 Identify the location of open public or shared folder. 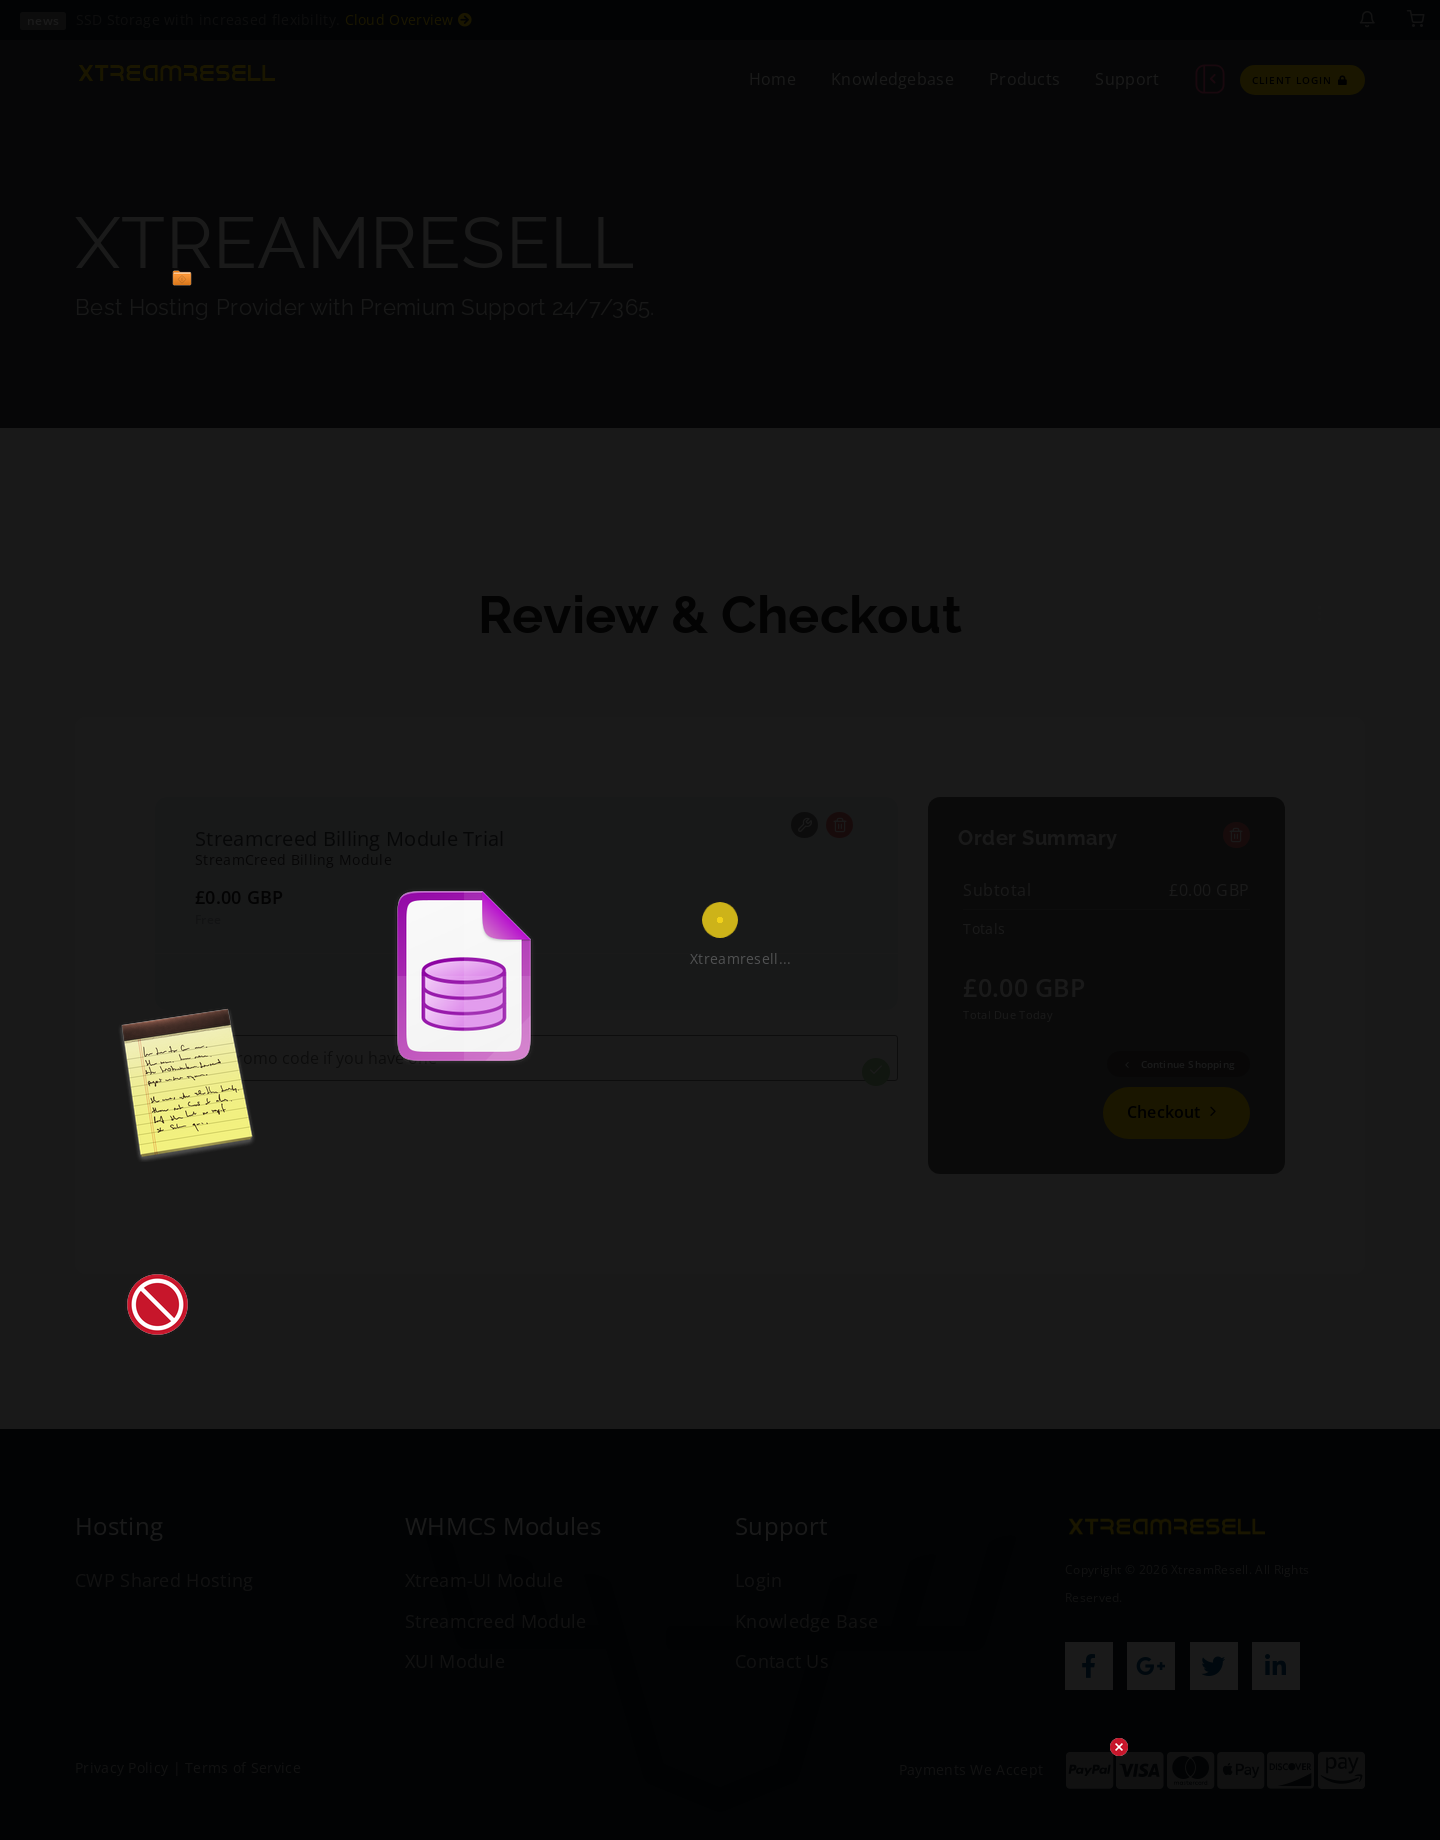
(182, 278).